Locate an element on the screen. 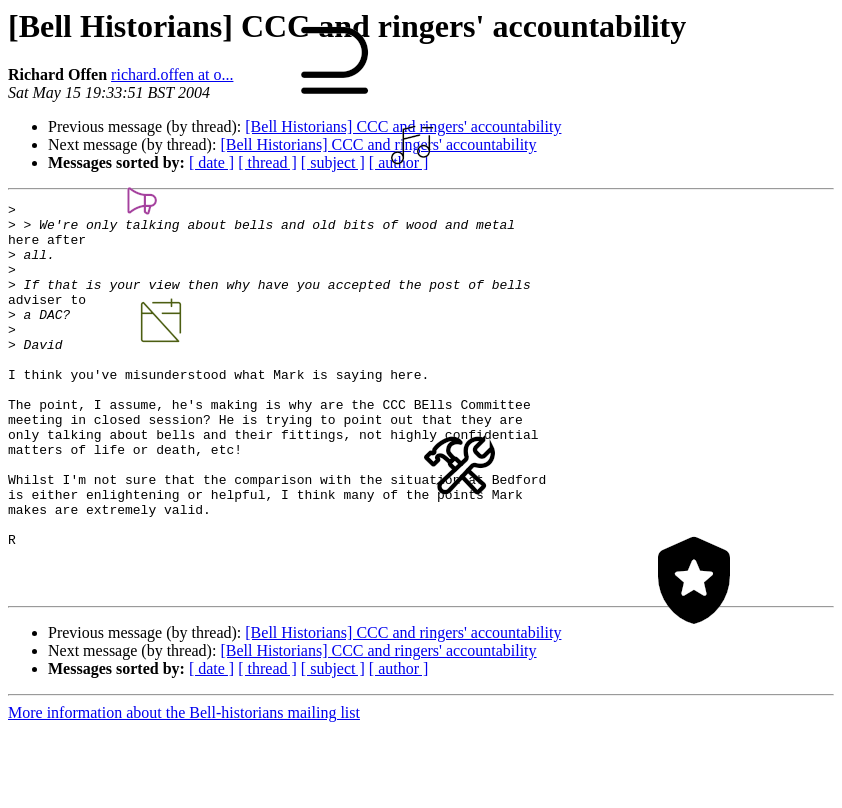  indicates a superset relationship in mathematical notation is located at coordinates (333, 62).